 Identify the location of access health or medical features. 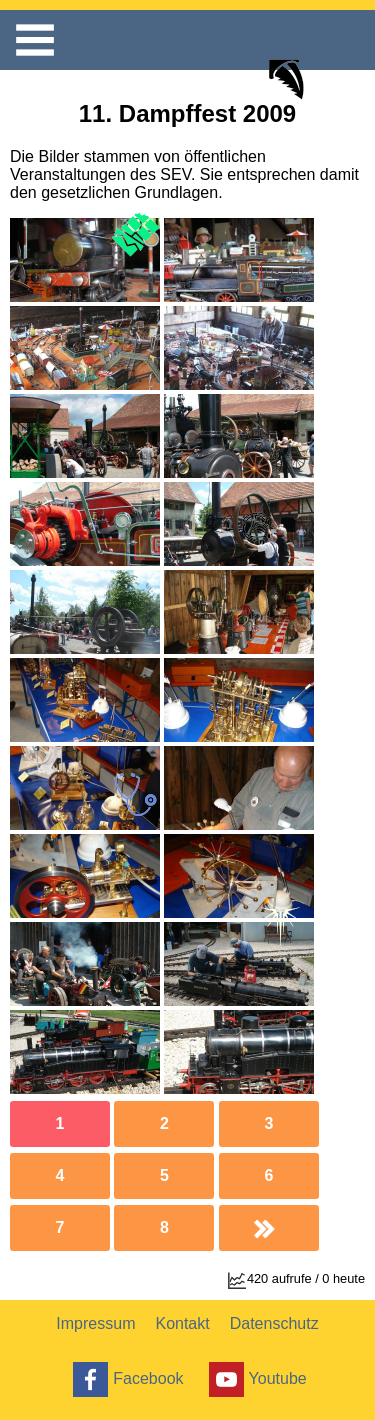
(135, 794).